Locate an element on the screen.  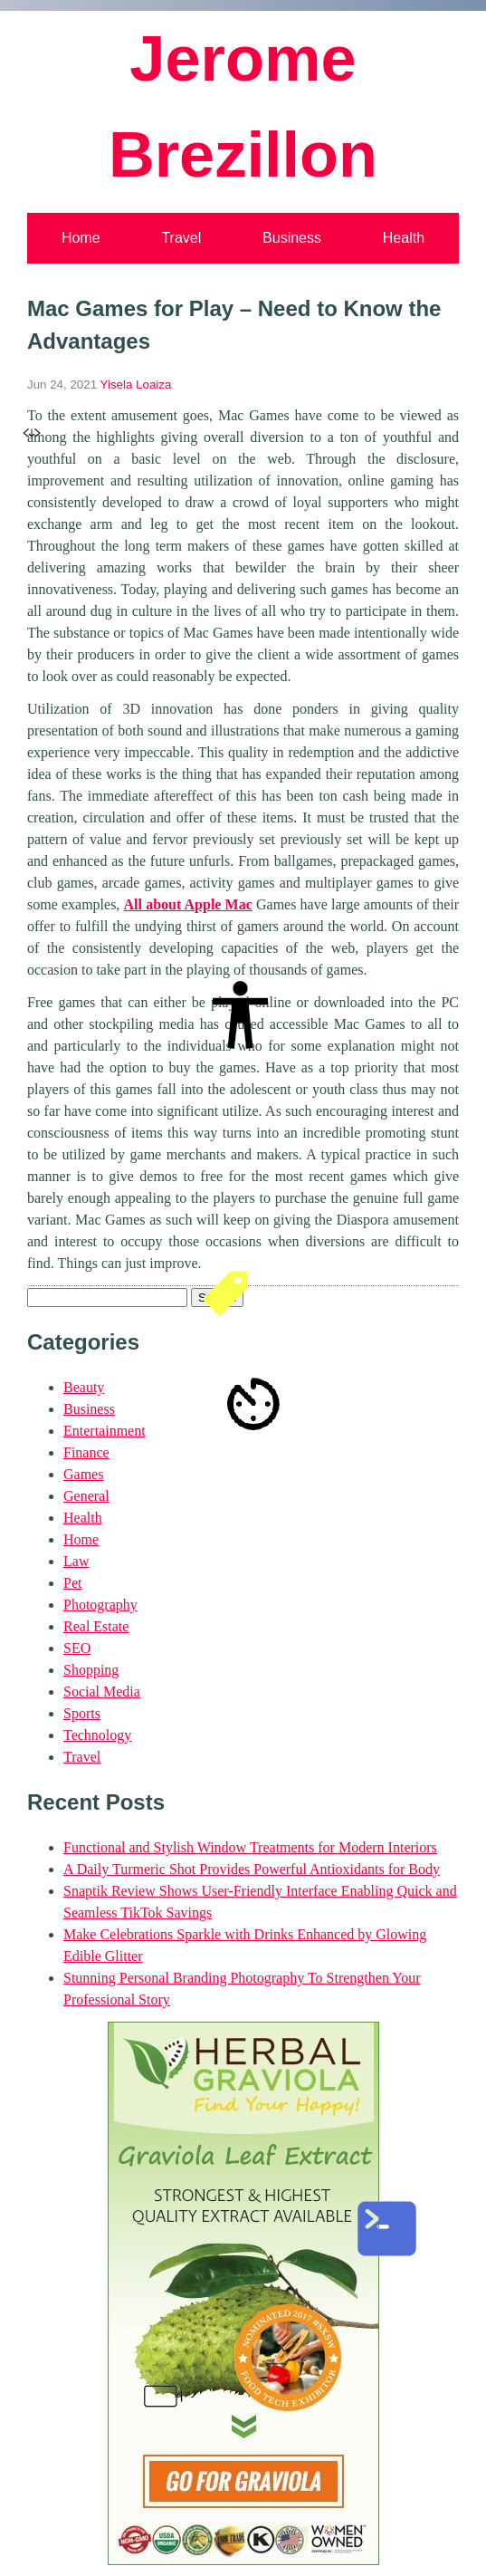
download source code or script files is located at coordinates (32, 433).